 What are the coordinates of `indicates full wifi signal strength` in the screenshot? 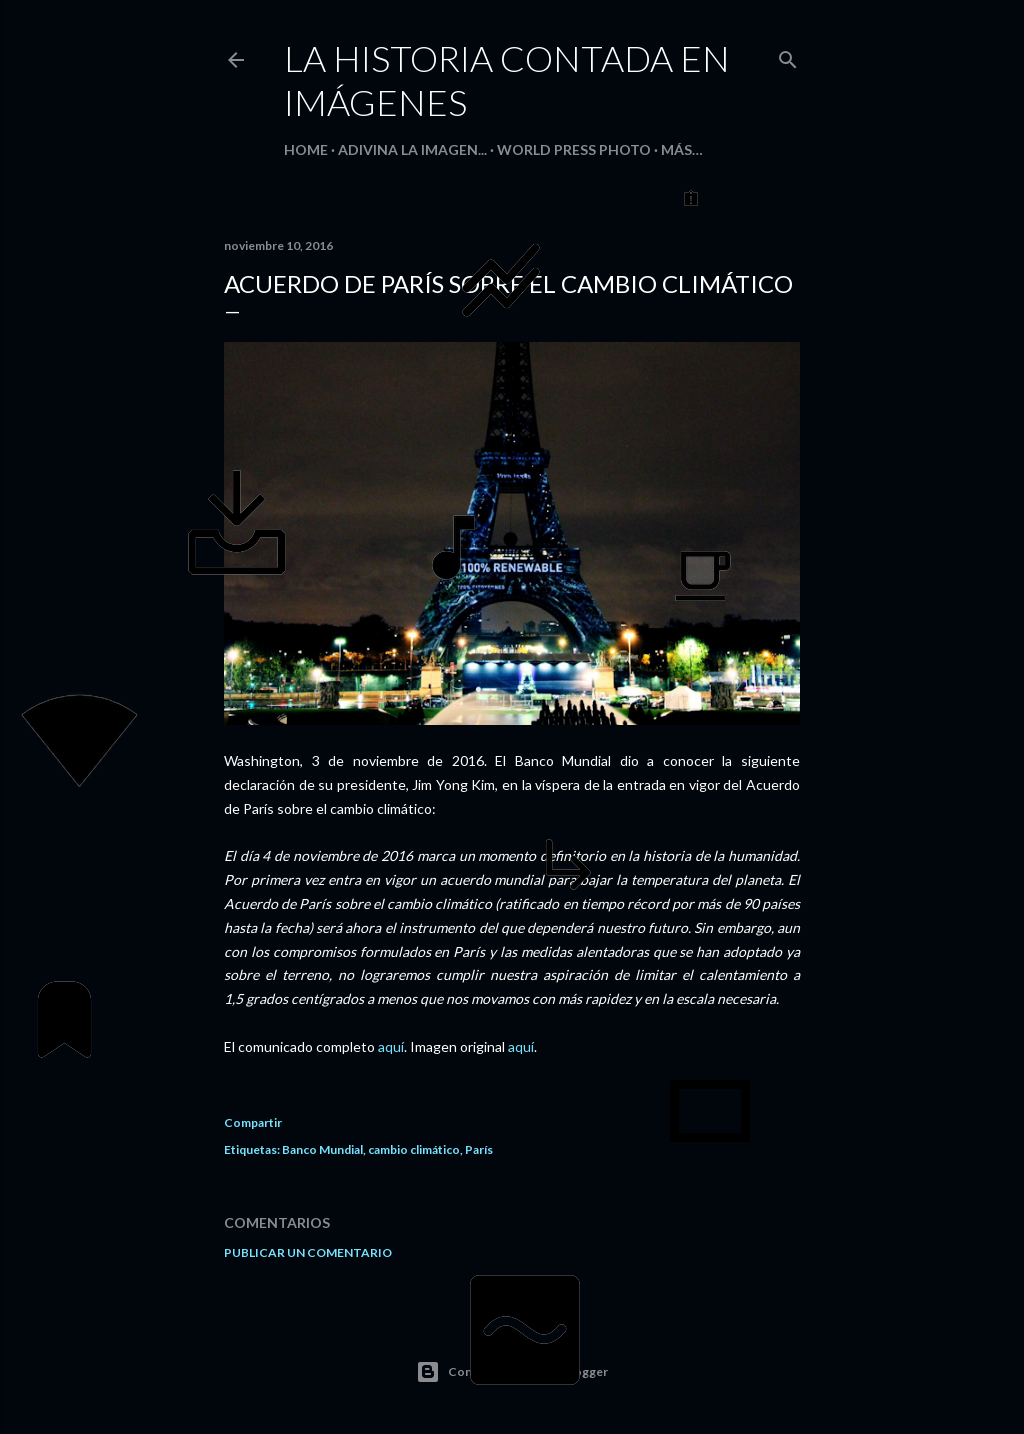 It's located at (79, 739).